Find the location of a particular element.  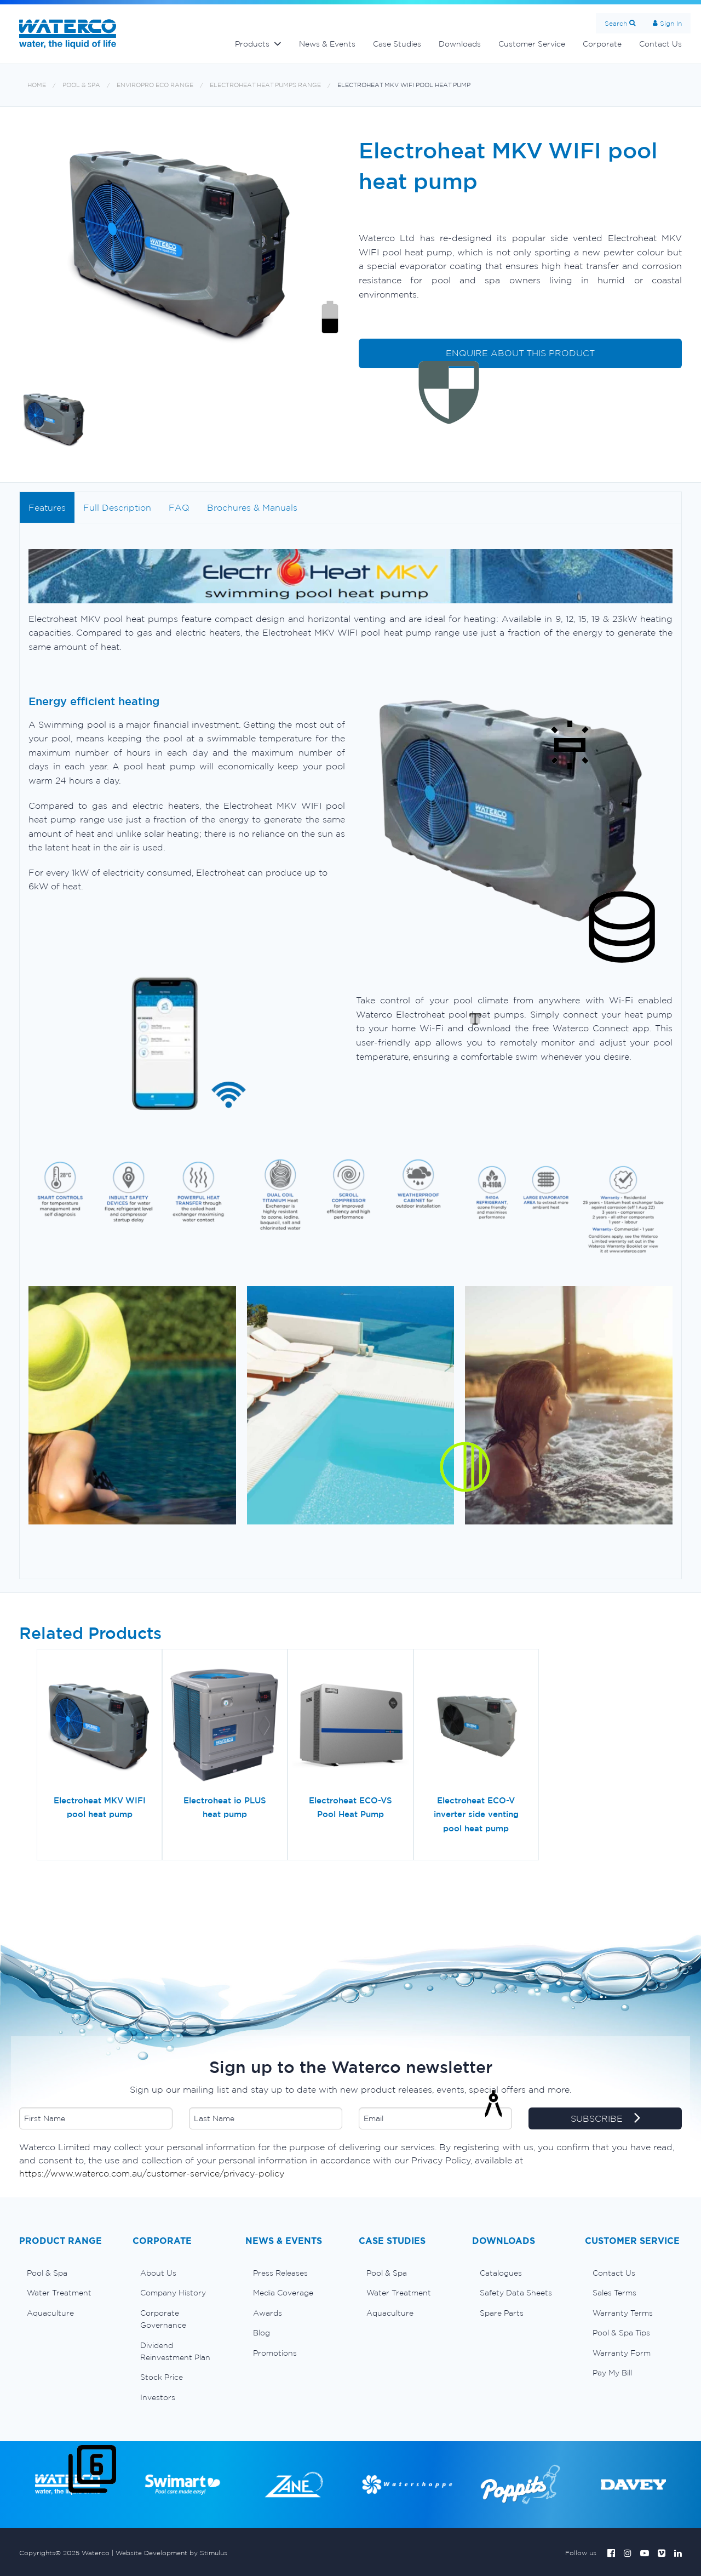

access architecture or design tools is located at coordinates (493, 2104).